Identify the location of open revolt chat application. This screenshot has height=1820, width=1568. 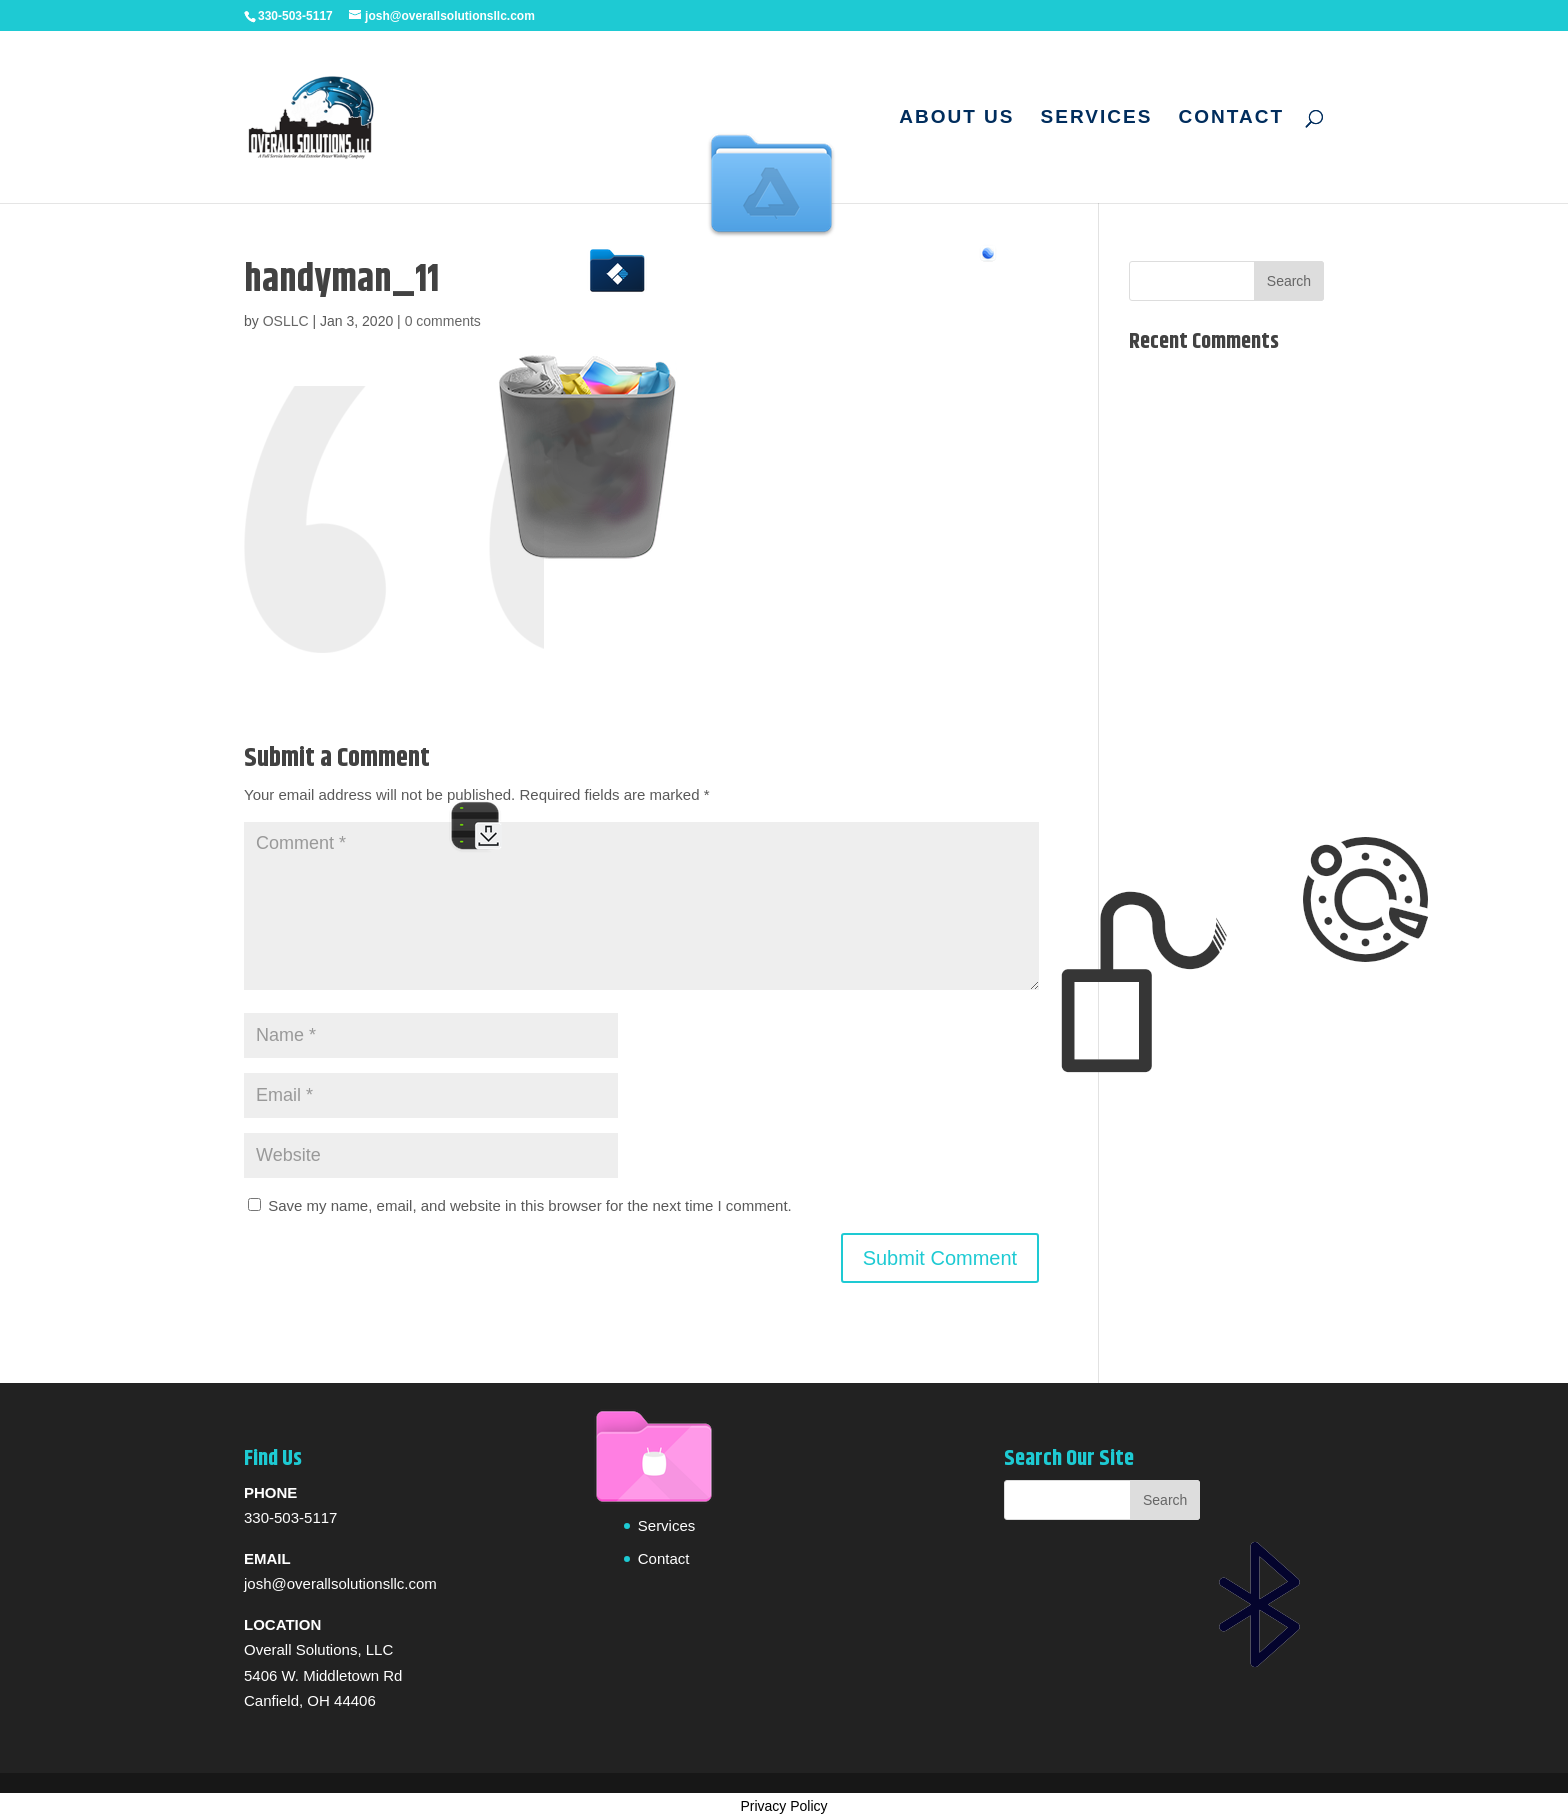
(1365, 899).